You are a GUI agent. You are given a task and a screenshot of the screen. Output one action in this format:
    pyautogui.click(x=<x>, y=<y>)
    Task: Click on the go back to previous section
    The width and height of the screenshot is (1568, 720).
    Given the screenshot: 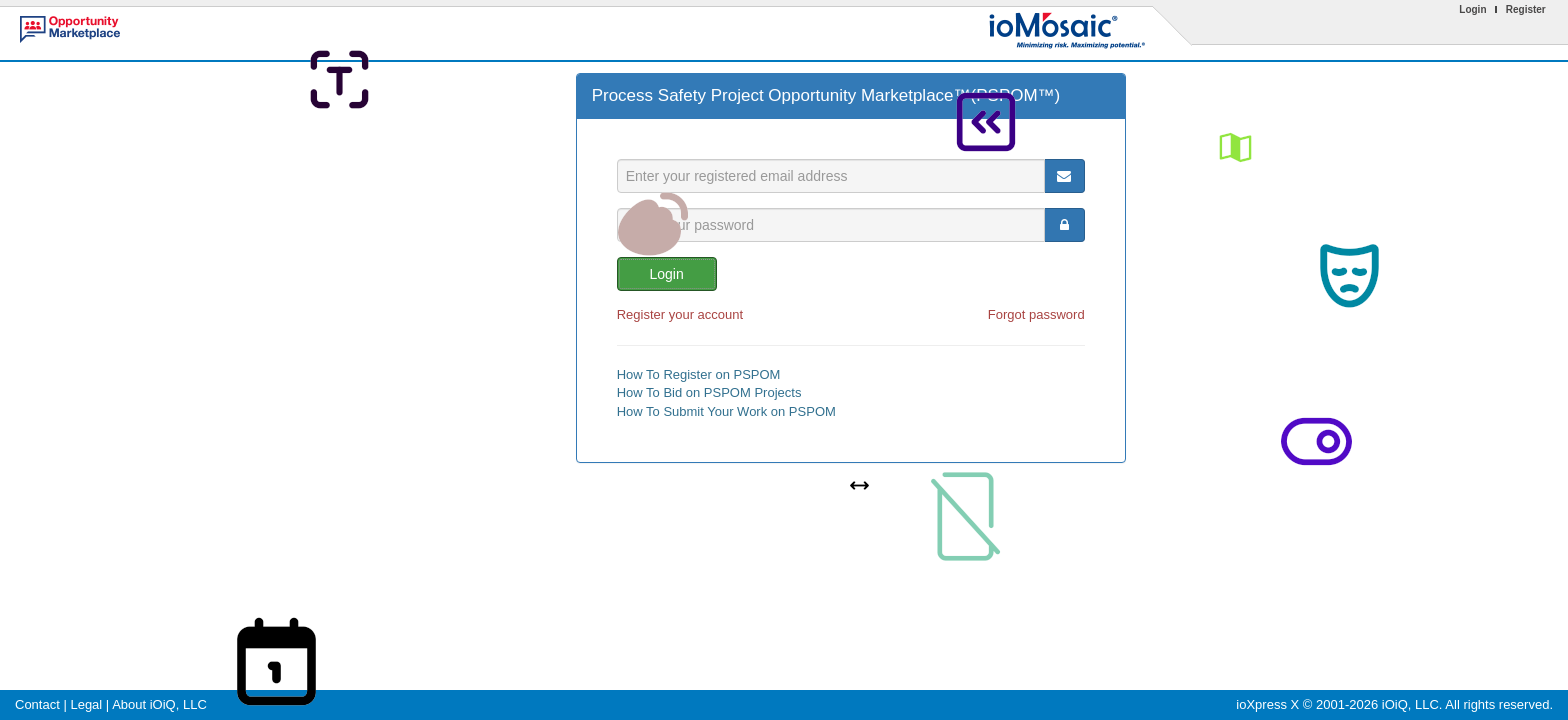 What is the action you would take?
    pyautogui.click(x=986, y=122)
    